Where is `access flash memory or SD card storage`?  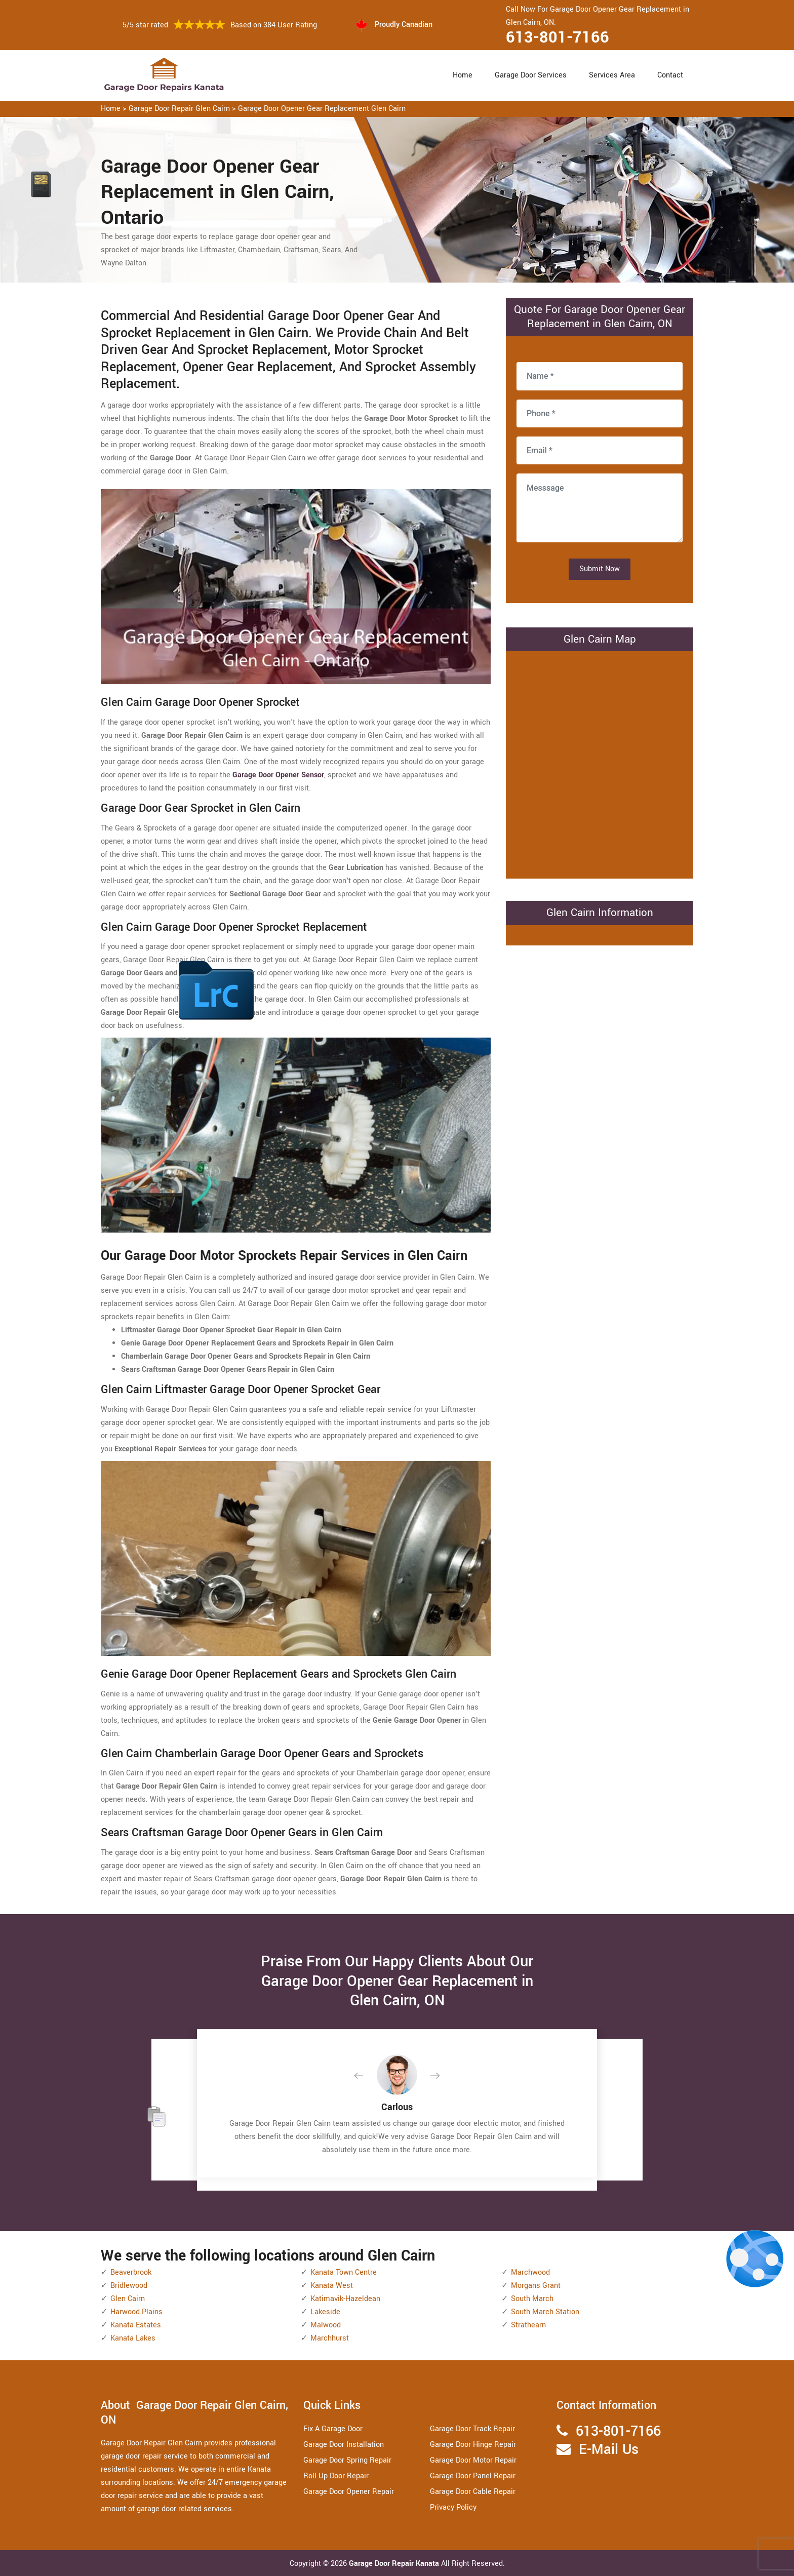
access flash memory or SD card storage is located at coordinates (41, 184).